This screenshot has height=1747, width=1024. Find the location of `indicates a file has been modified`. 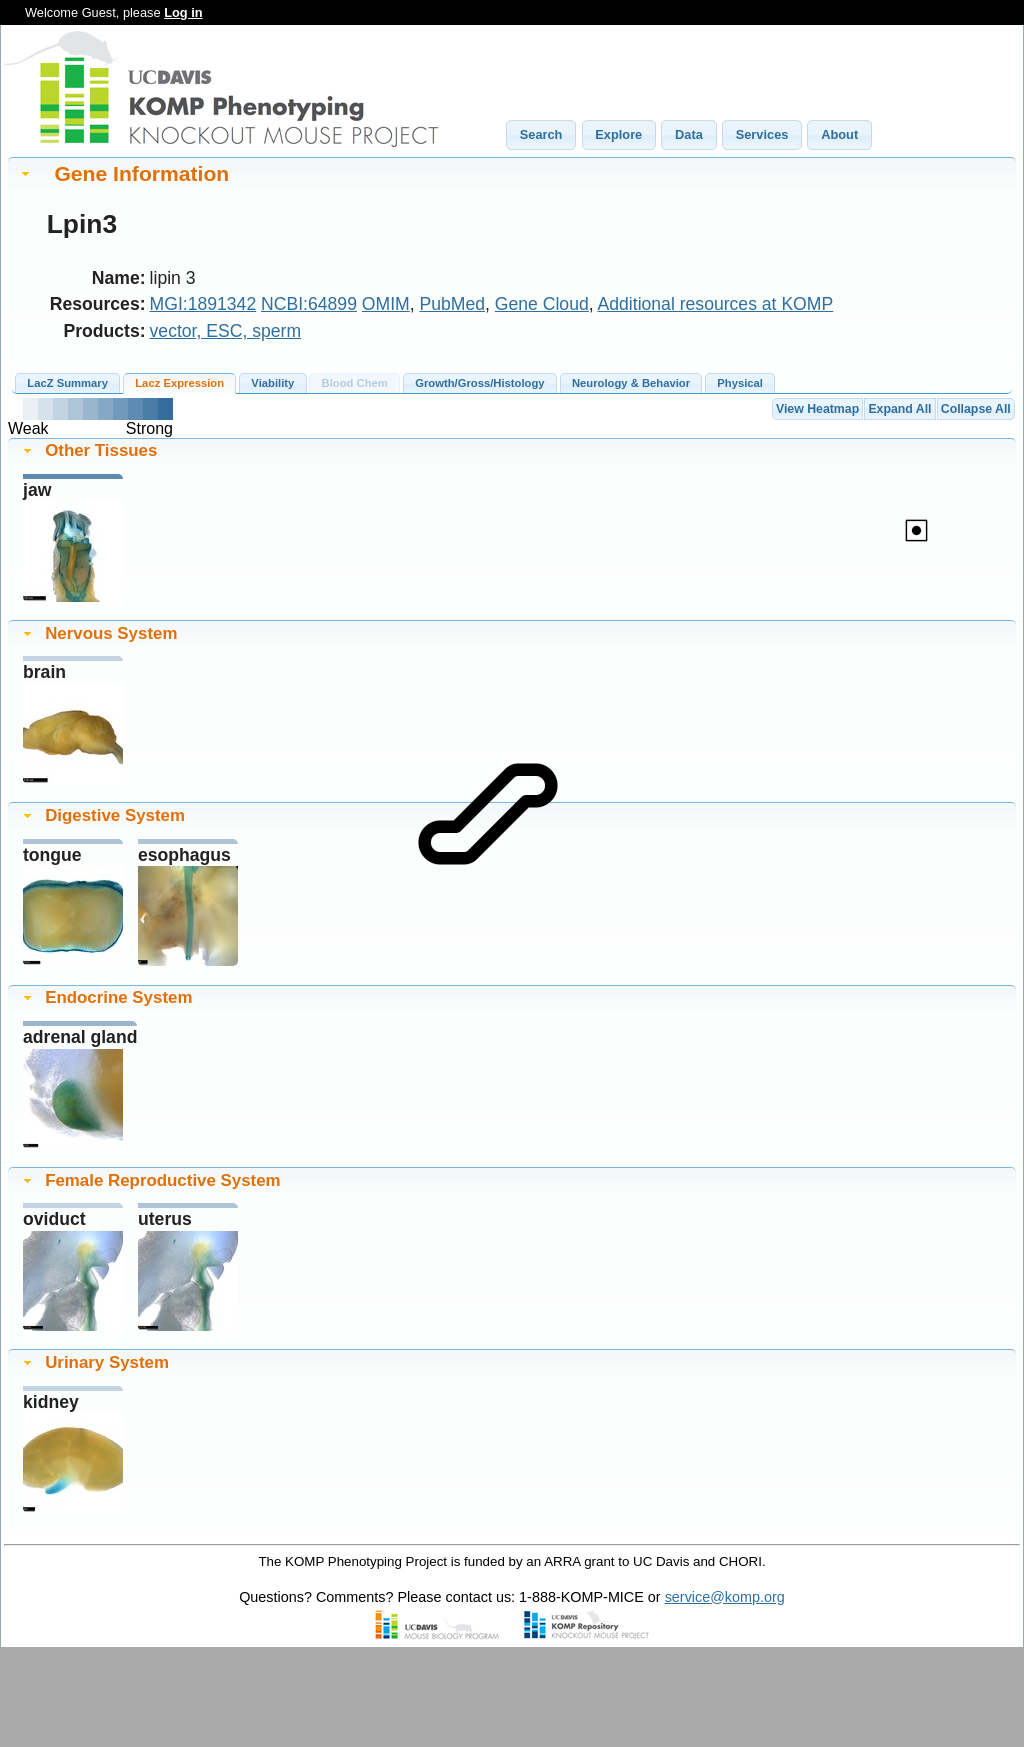

indicates a file has been modified is located at coordinates (916, 530).